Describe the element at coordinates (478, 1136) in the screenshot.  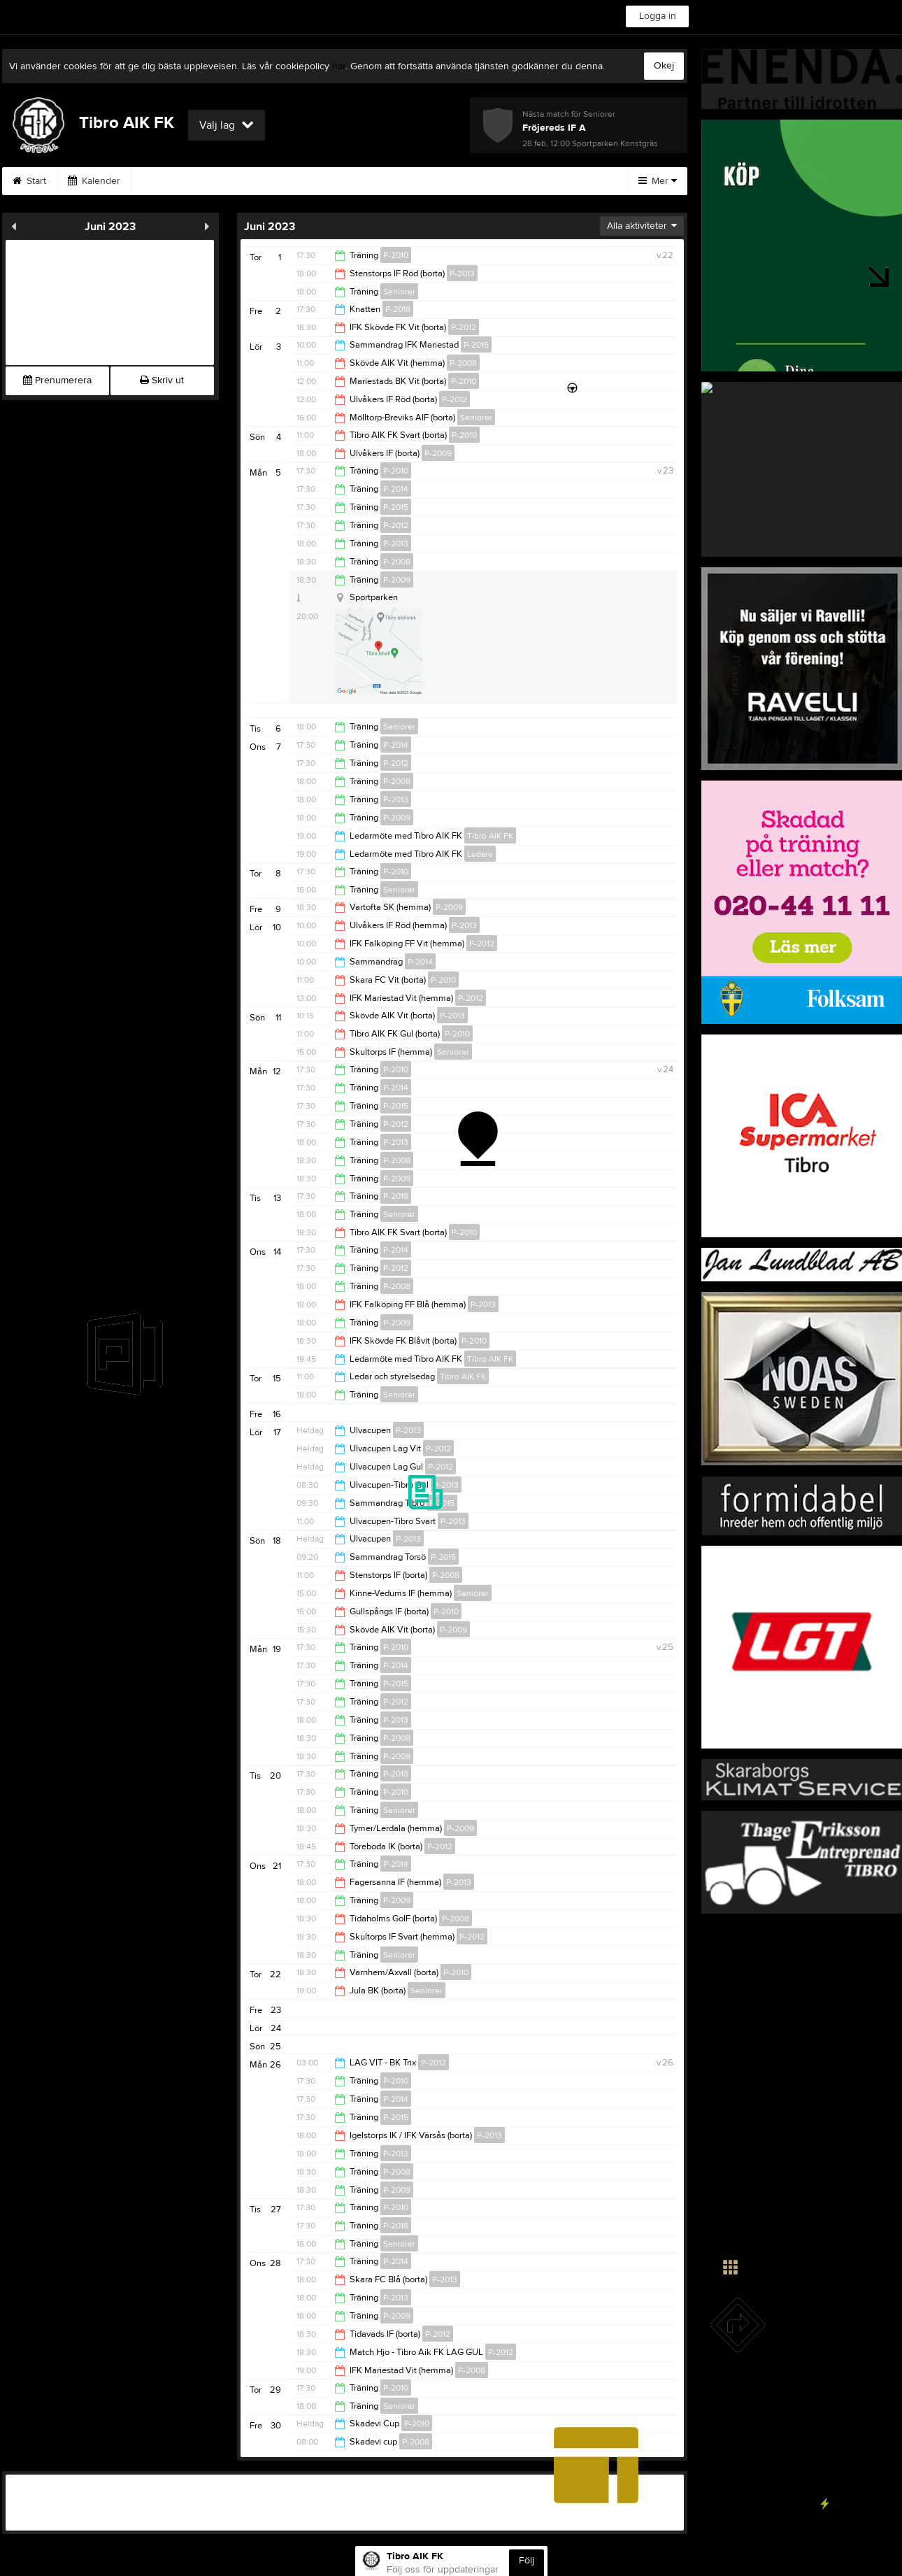
I see `mark a location on the map` at that location.